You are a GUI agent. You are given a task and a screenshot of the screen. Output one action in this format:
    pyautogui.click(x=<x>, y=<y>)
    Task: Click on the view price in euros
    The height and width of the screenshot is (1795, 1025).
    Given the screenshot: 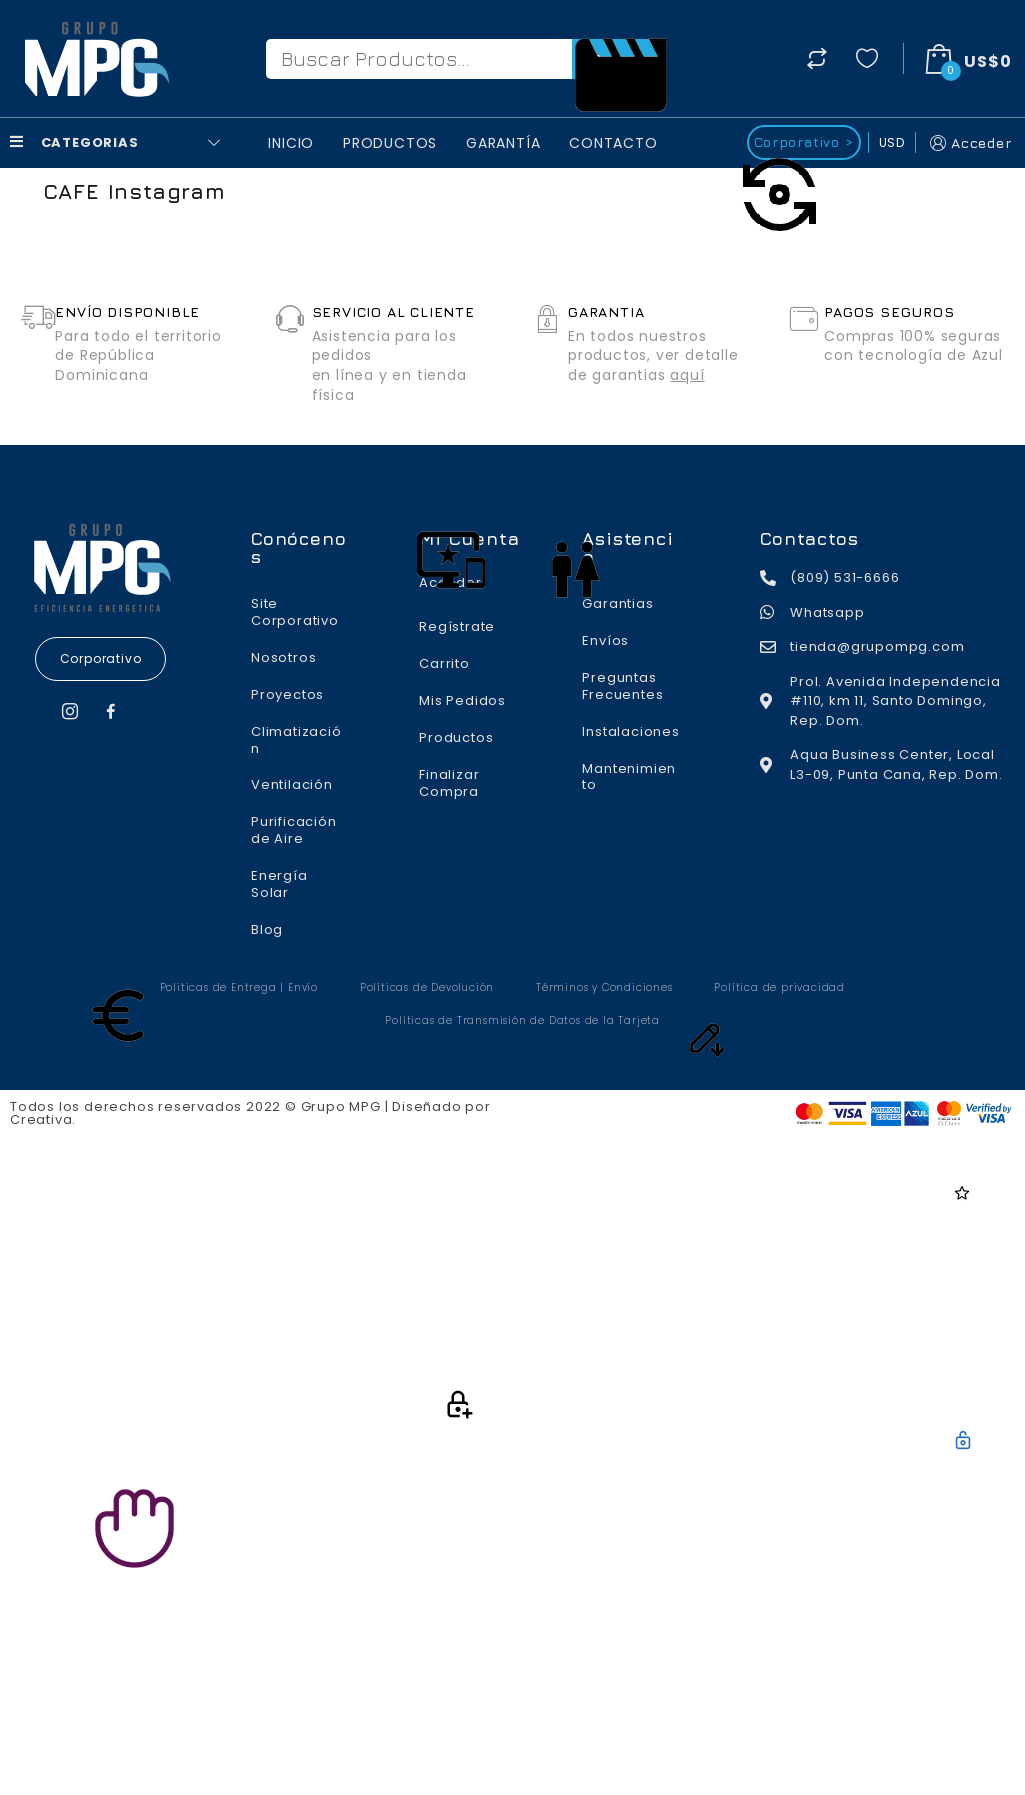 What is the action you would take?
    pyautogui.click(x=119, y=1015)
    